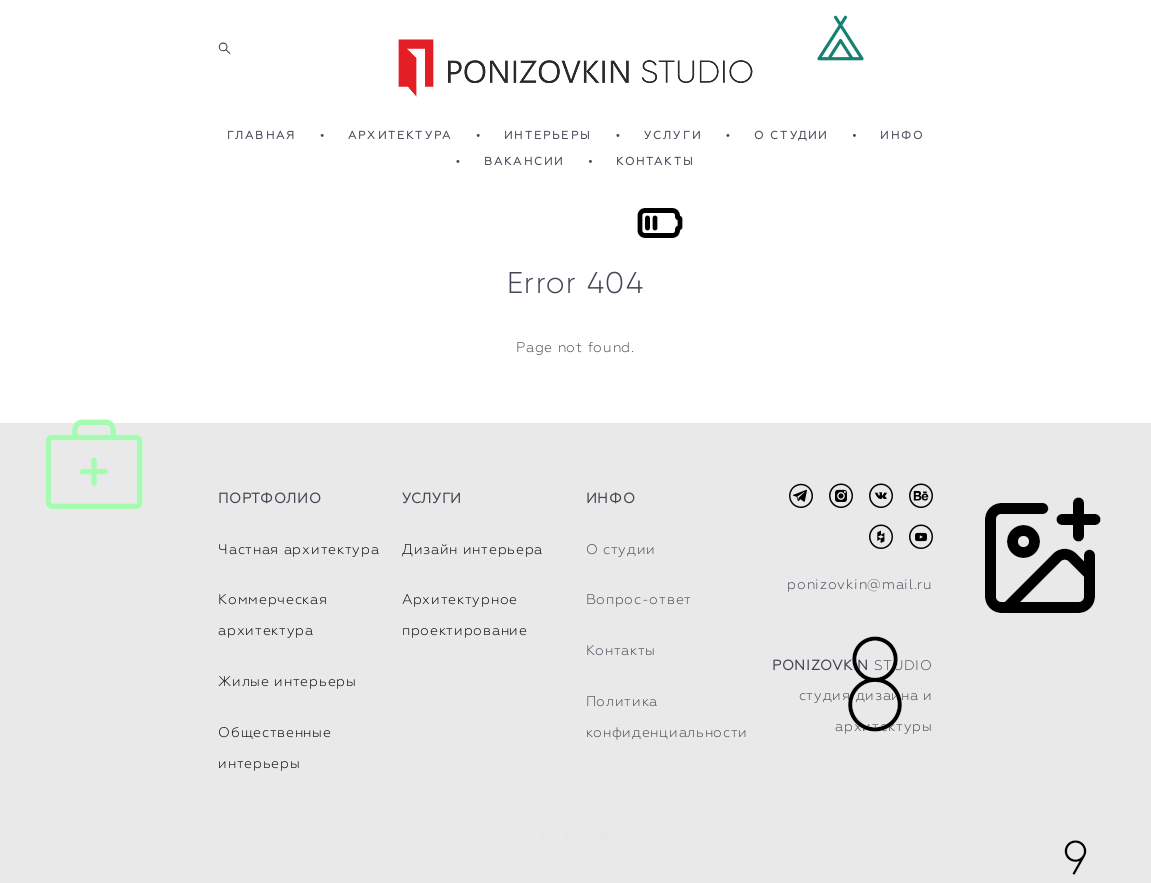  I want to click on indicates low battery level, so click(660, 223).